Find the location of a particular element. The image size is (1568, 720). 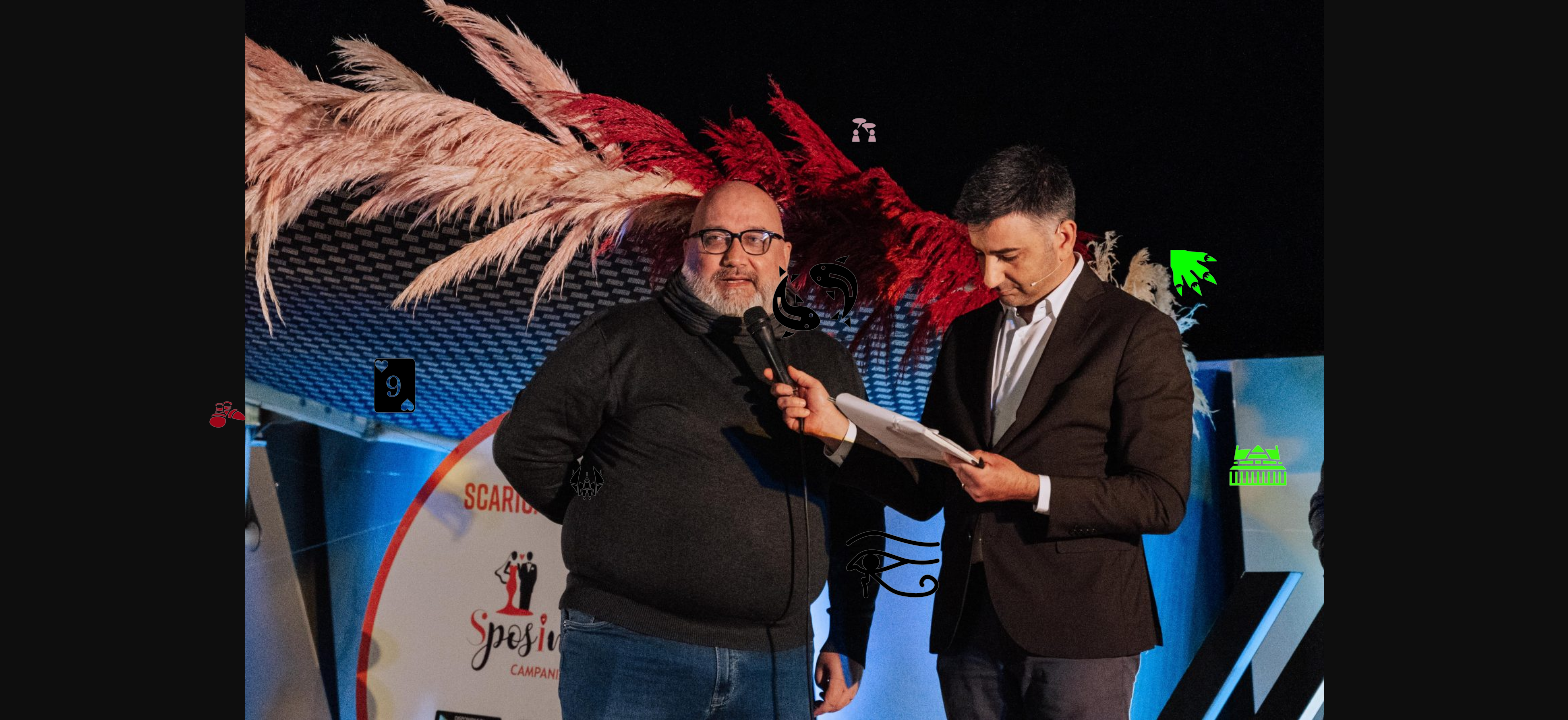

open group discussion or chat is located at coordinates (864, 130).